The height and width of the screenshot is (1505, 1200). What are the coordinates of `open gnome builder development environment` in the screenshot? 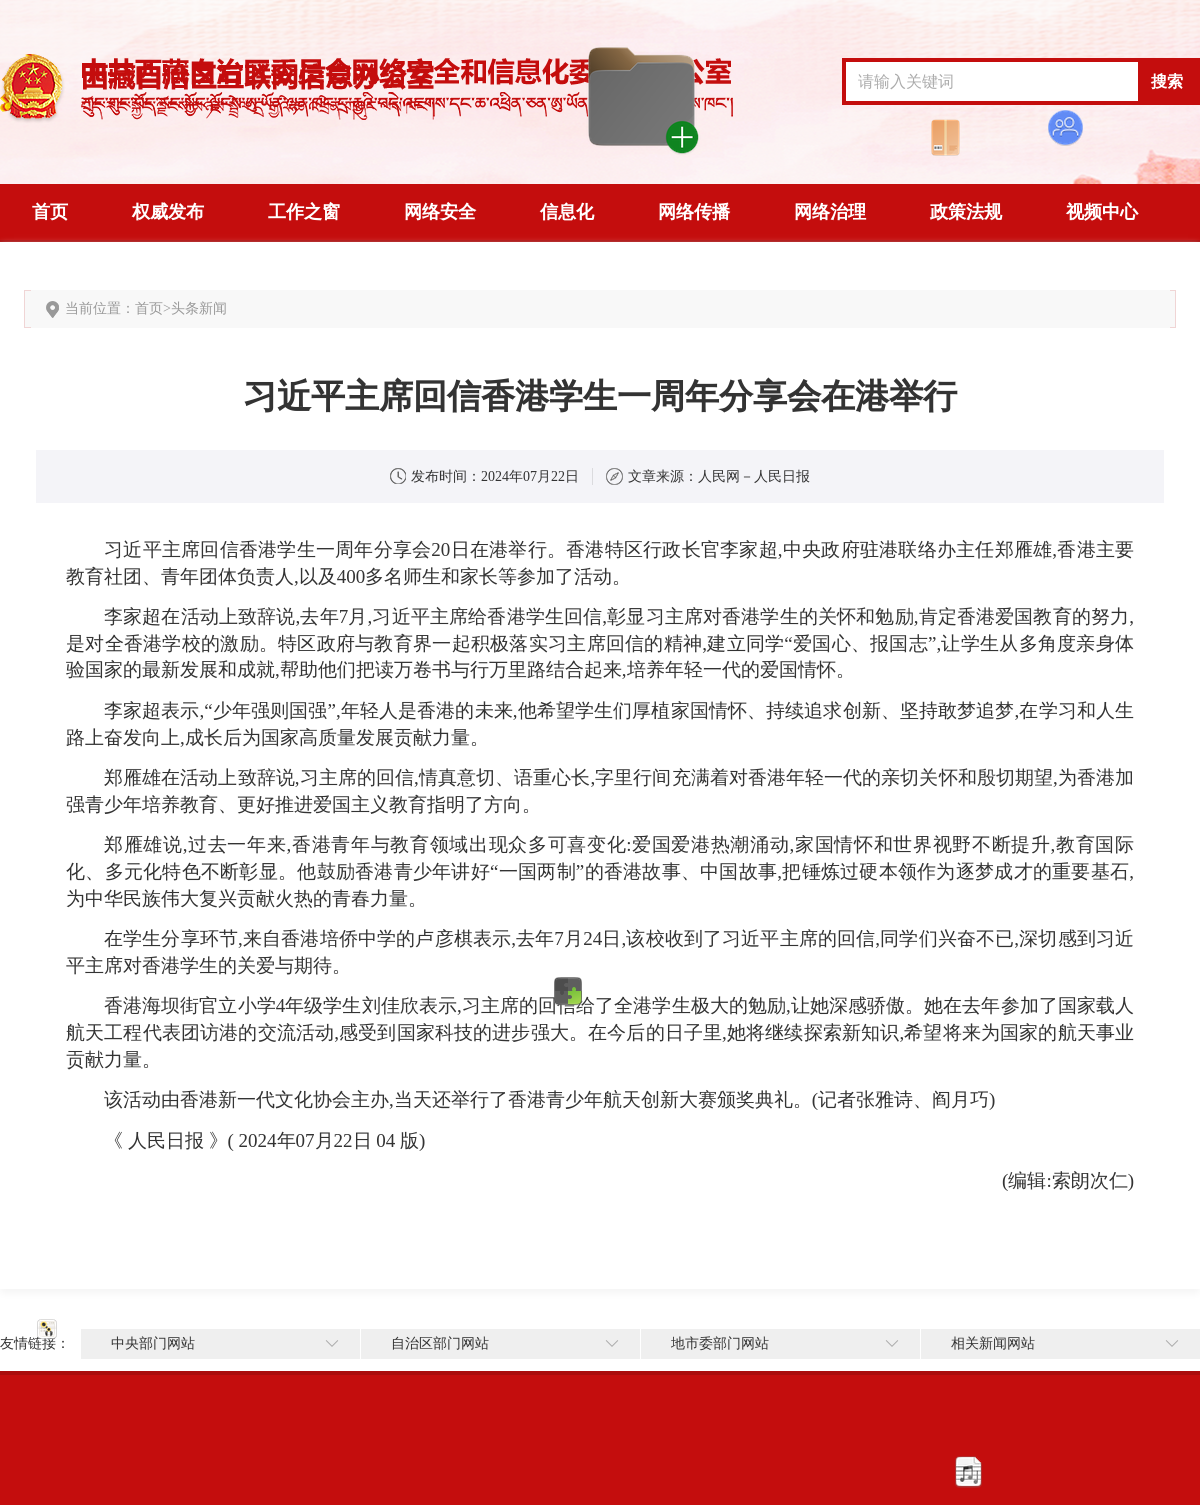 It's located at (47, 1329).